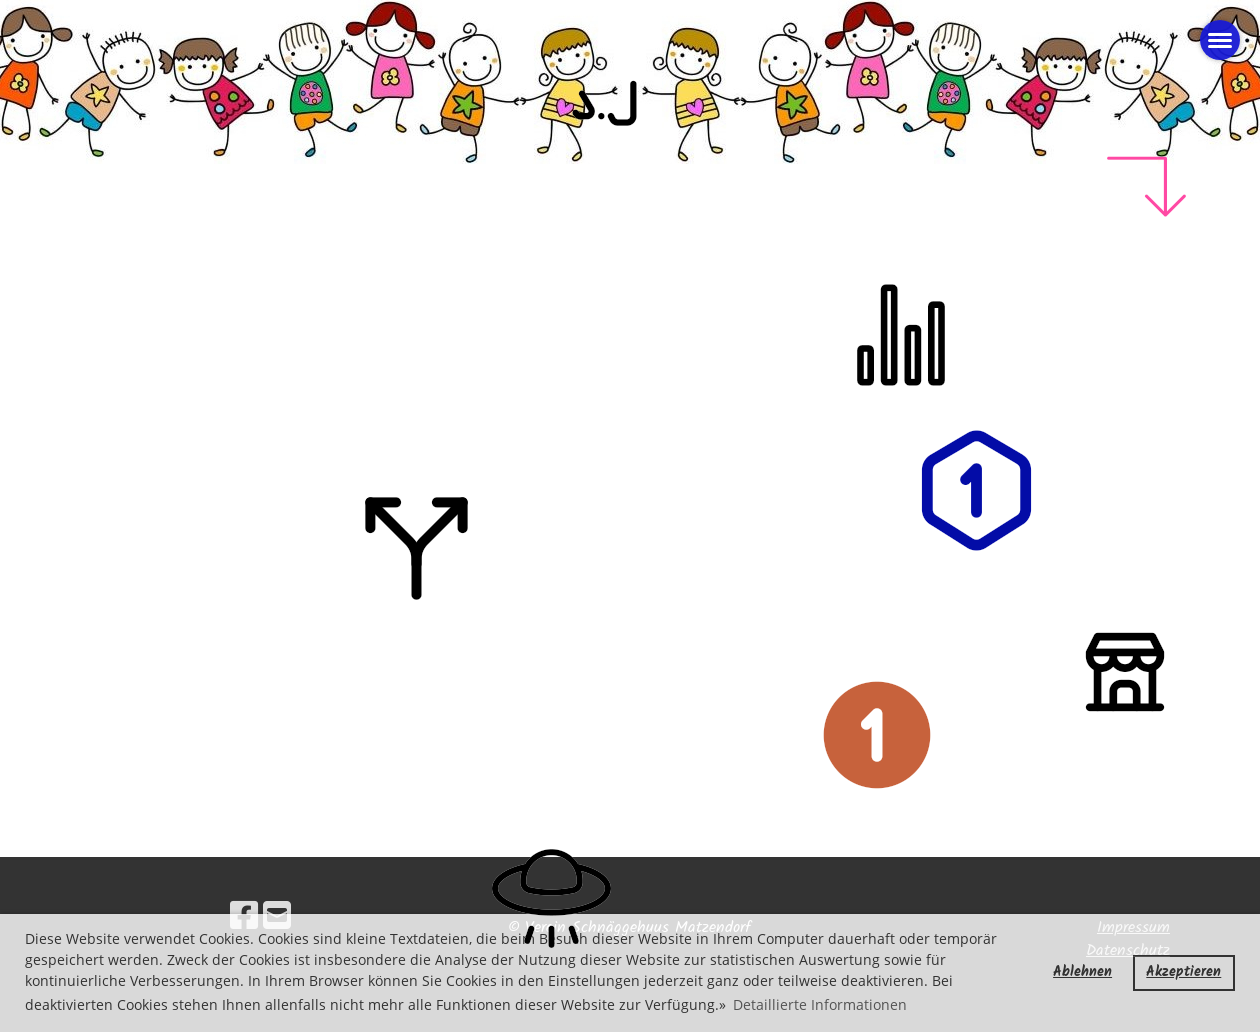 This screenshot has height=1032, width=1260. Describe the element at coordinates (901, 335) in the screenshot. I see `view statistics and analytics` at that location.